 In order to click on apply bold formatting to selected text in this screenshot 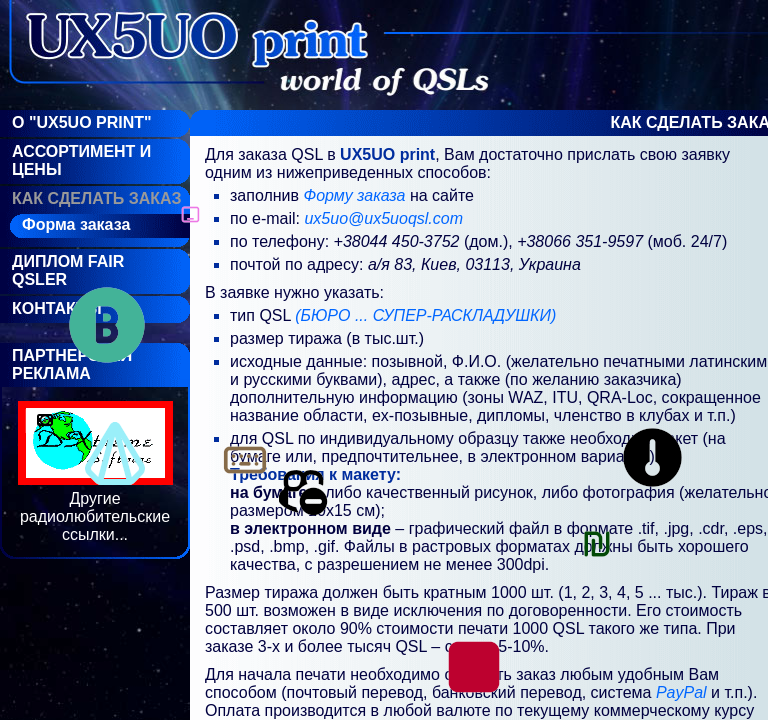, I will do `click(107, 325)`.